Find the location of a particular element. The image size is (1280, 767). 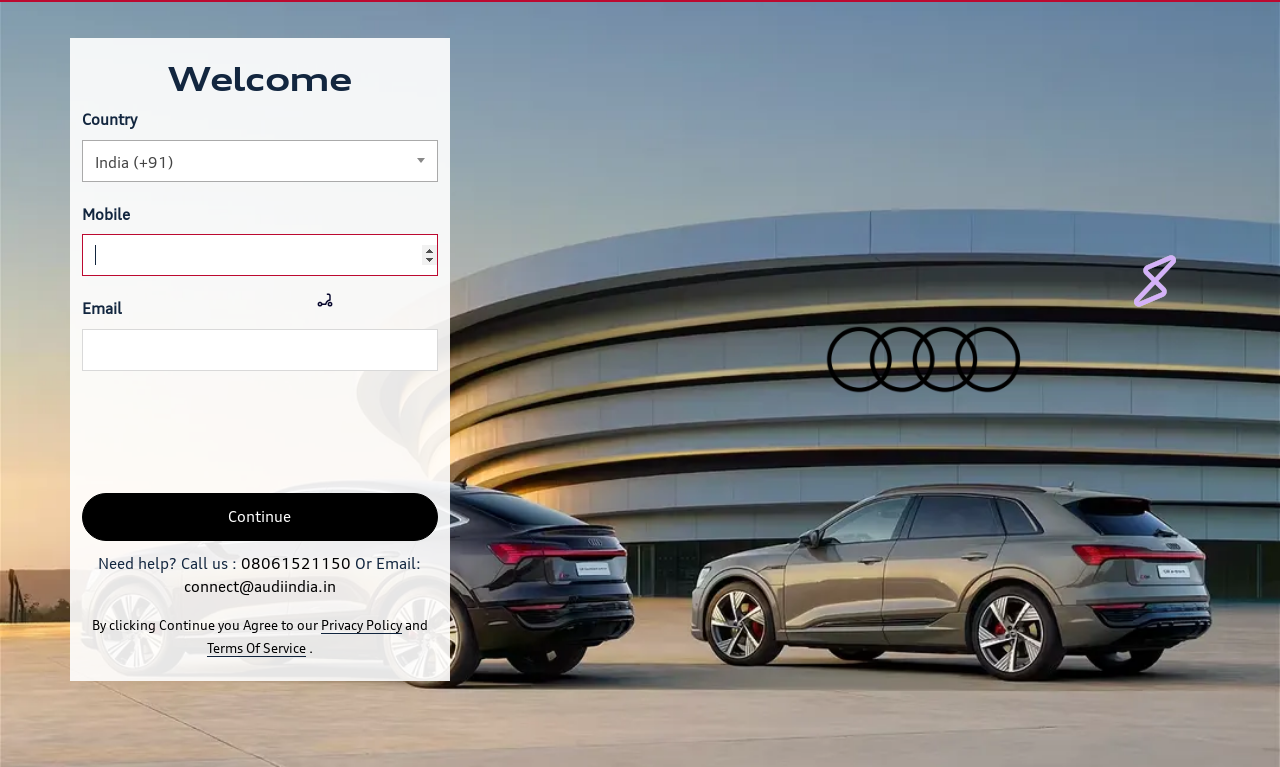

select scooter as transportation mode is located at coordinates (325, 300).